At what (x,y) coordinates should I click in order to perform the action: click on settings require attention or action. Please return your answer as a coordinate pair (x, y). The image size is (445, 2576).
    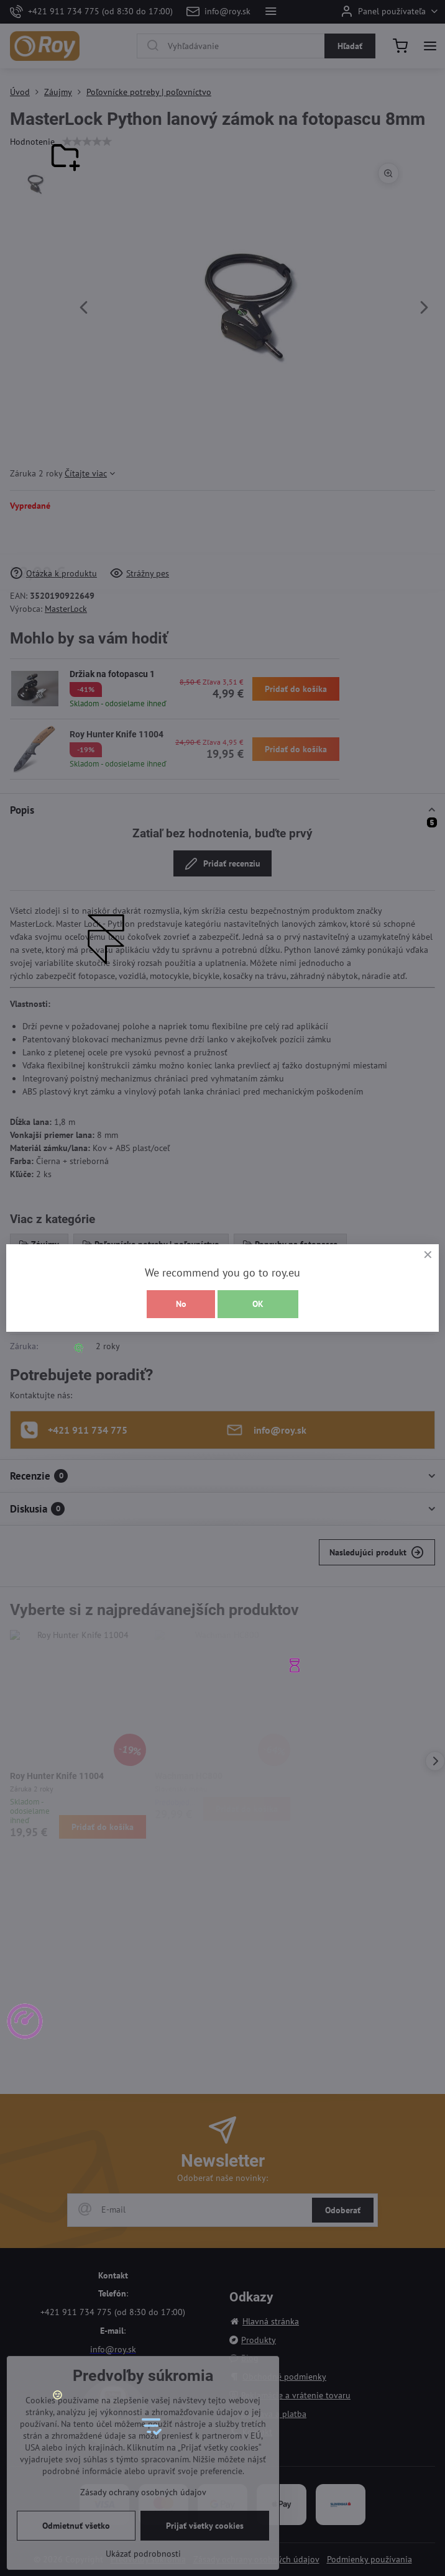
    Looking at the image, I should click on (78, 1347).